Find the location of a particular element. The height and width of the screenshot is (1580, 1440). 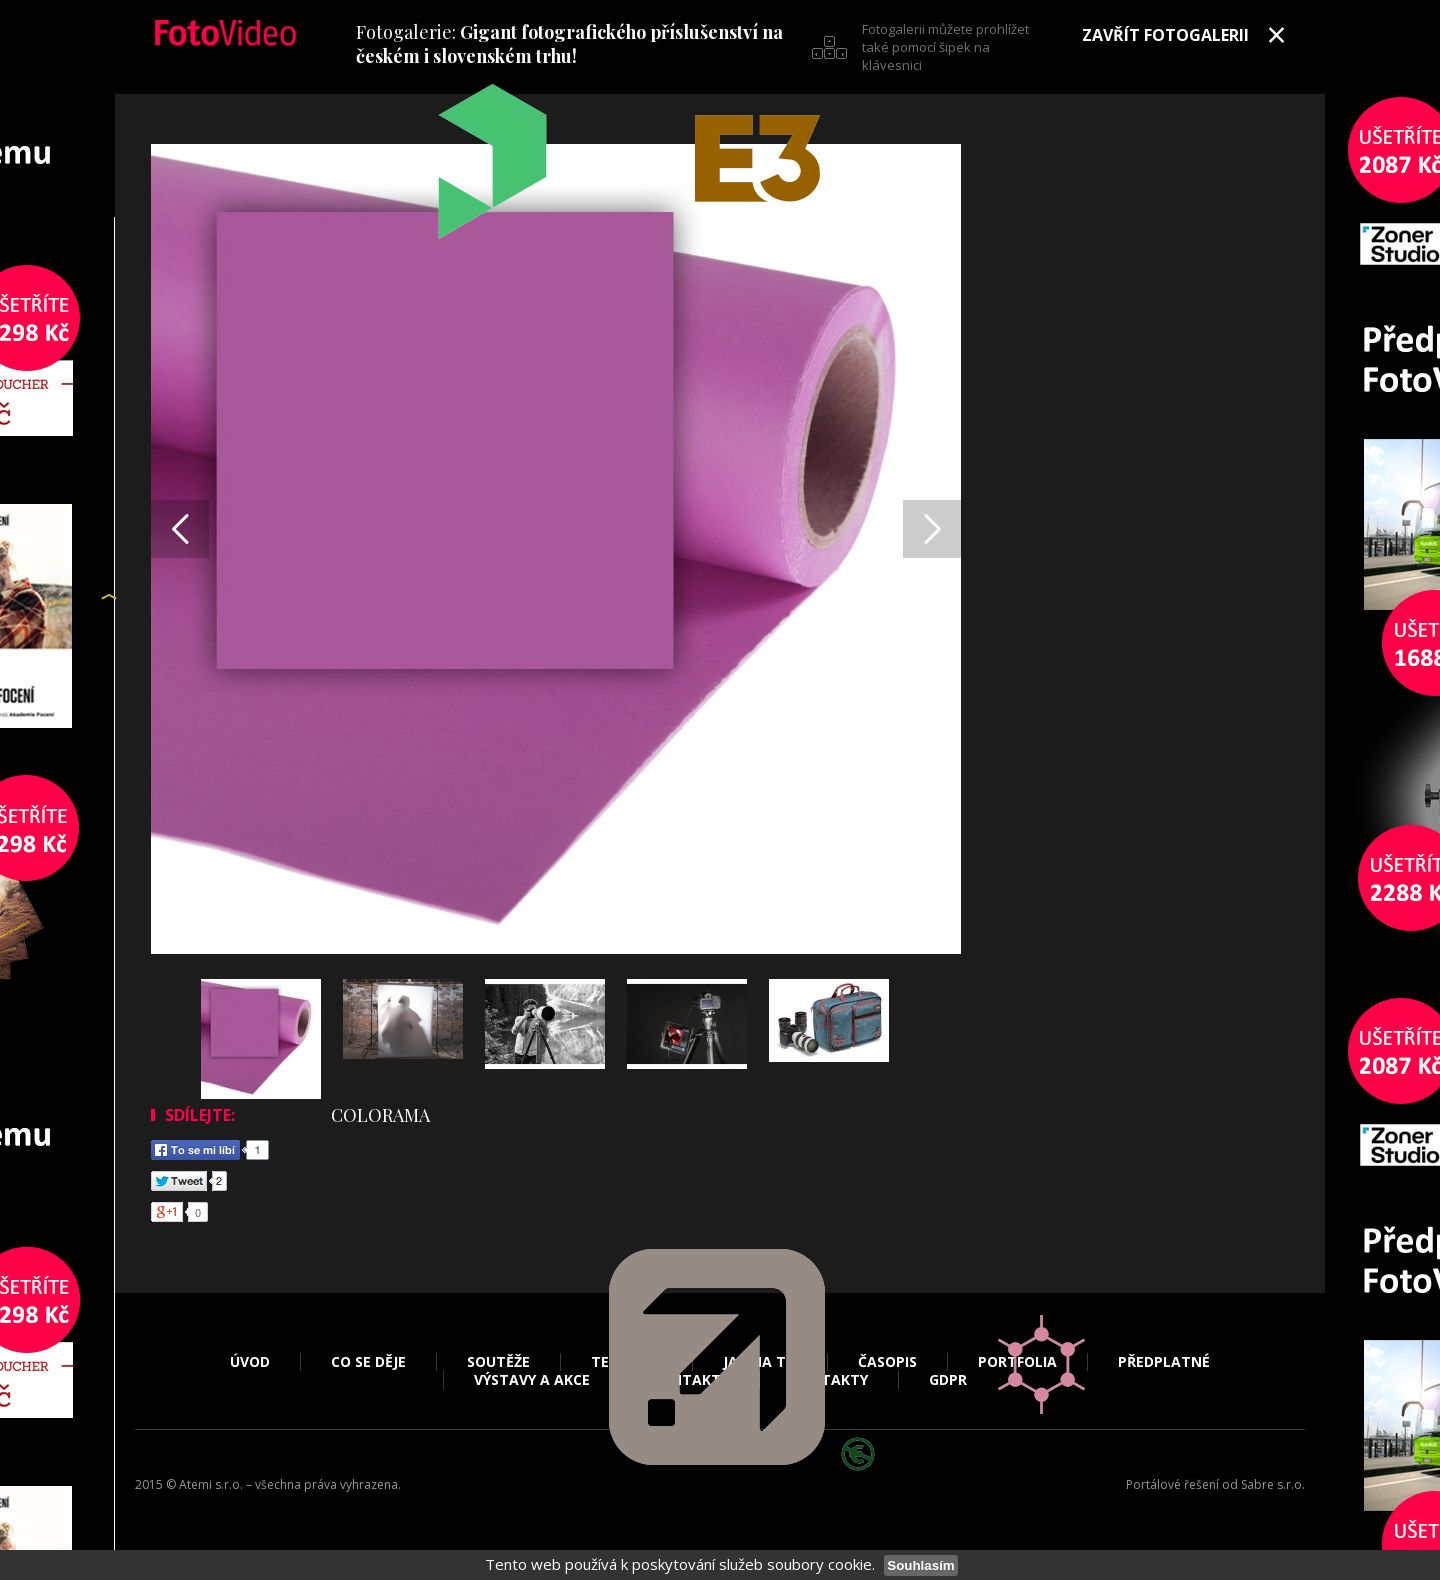

open the Expedia travel booking app is located at coordinates (717, 1357).